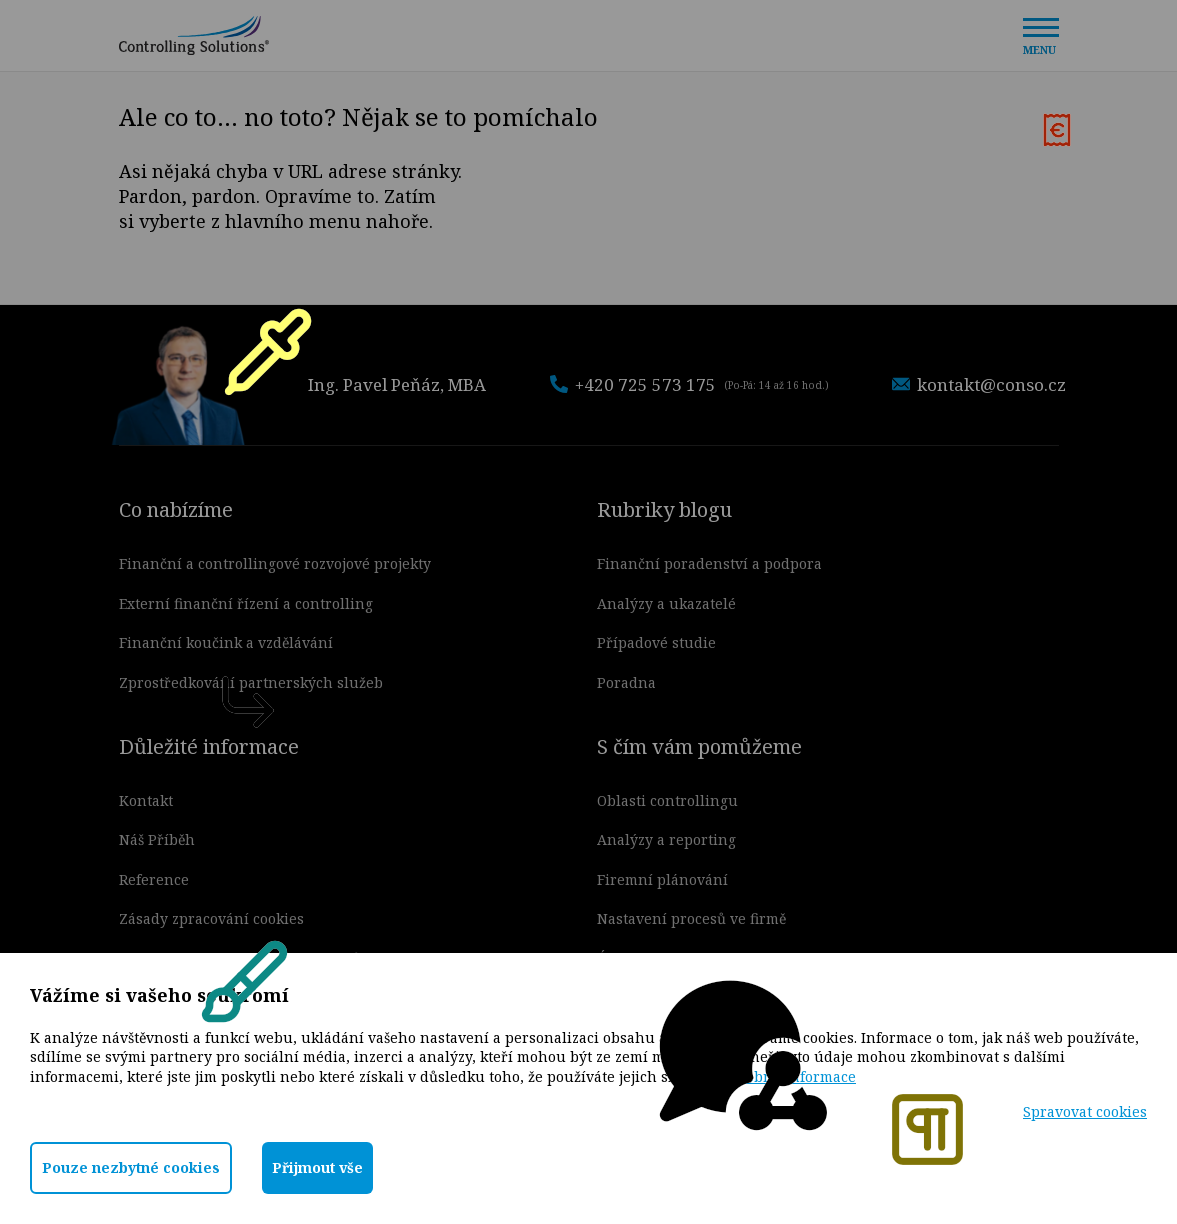 The image size is (1177, 1224). I want to click on view connected conversations or message threads, so click(739, 1051).